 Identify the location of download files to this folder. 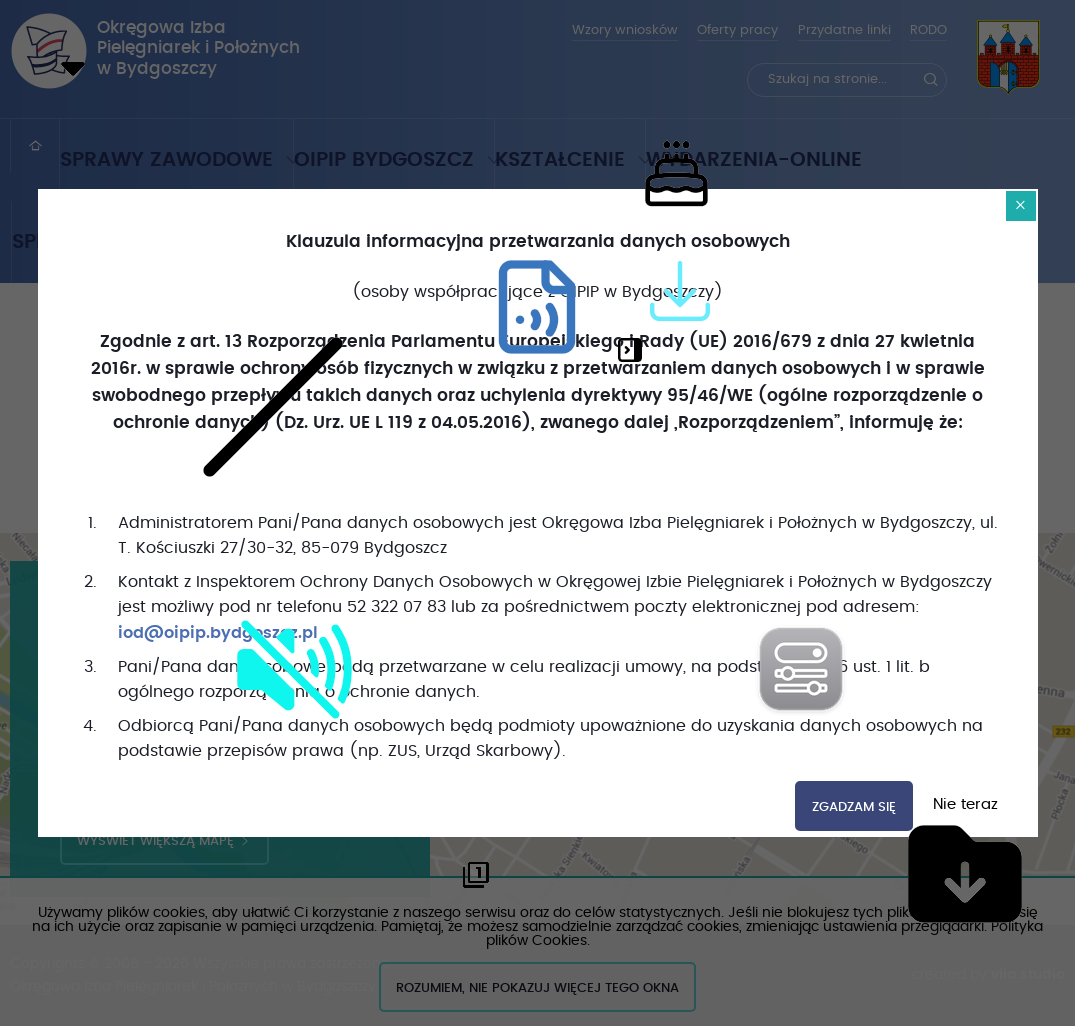
(965, 874).